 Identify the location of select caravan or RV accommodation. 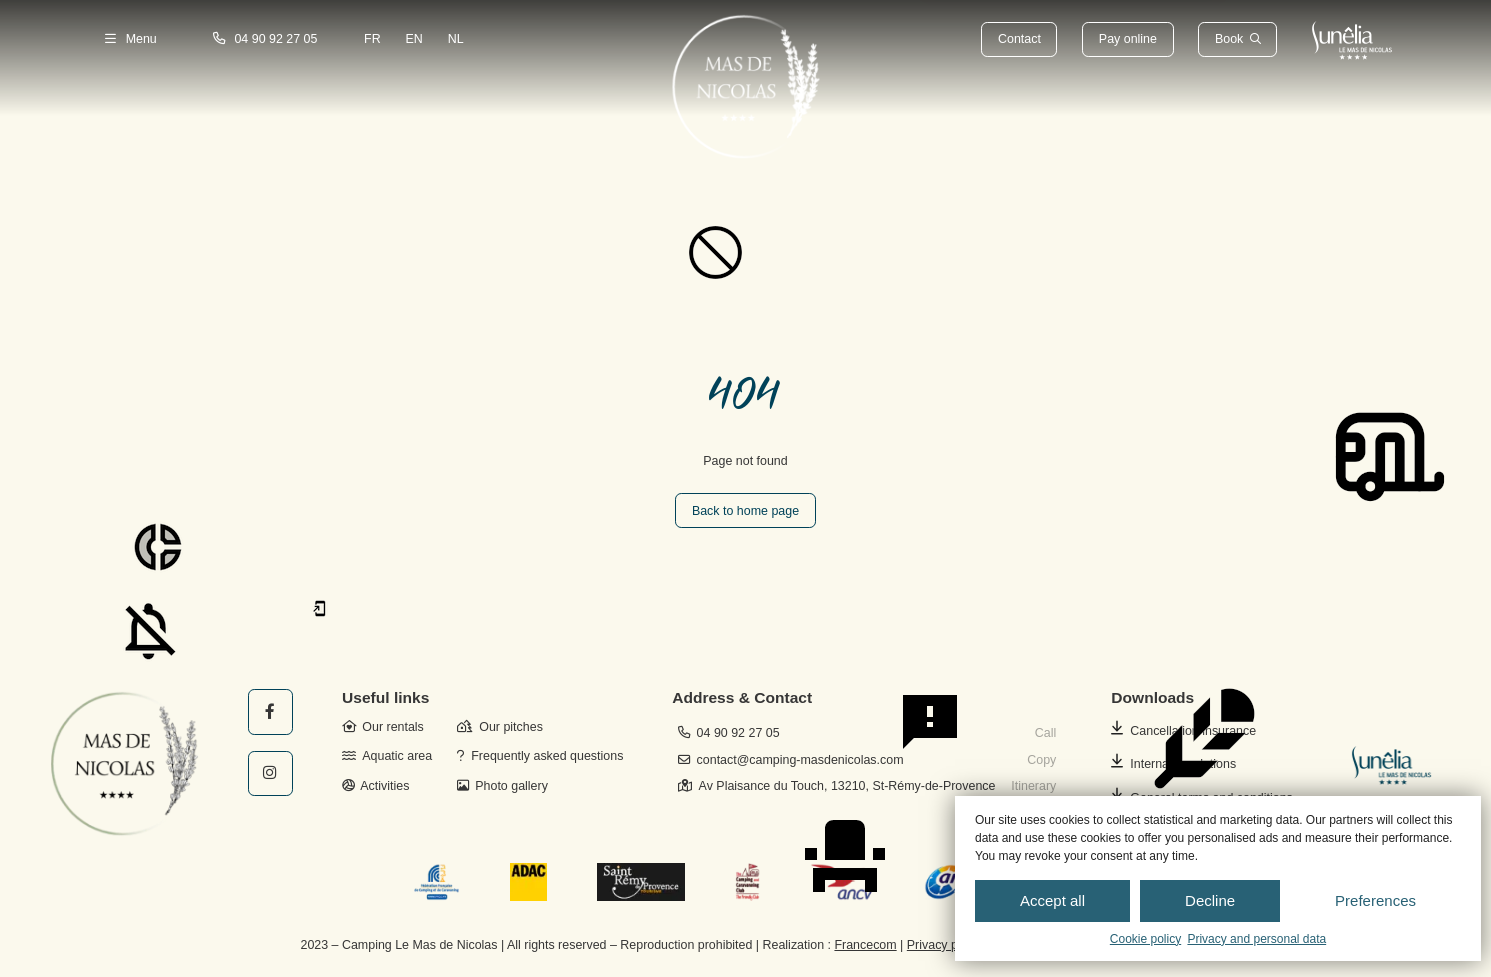
(1390, 452).